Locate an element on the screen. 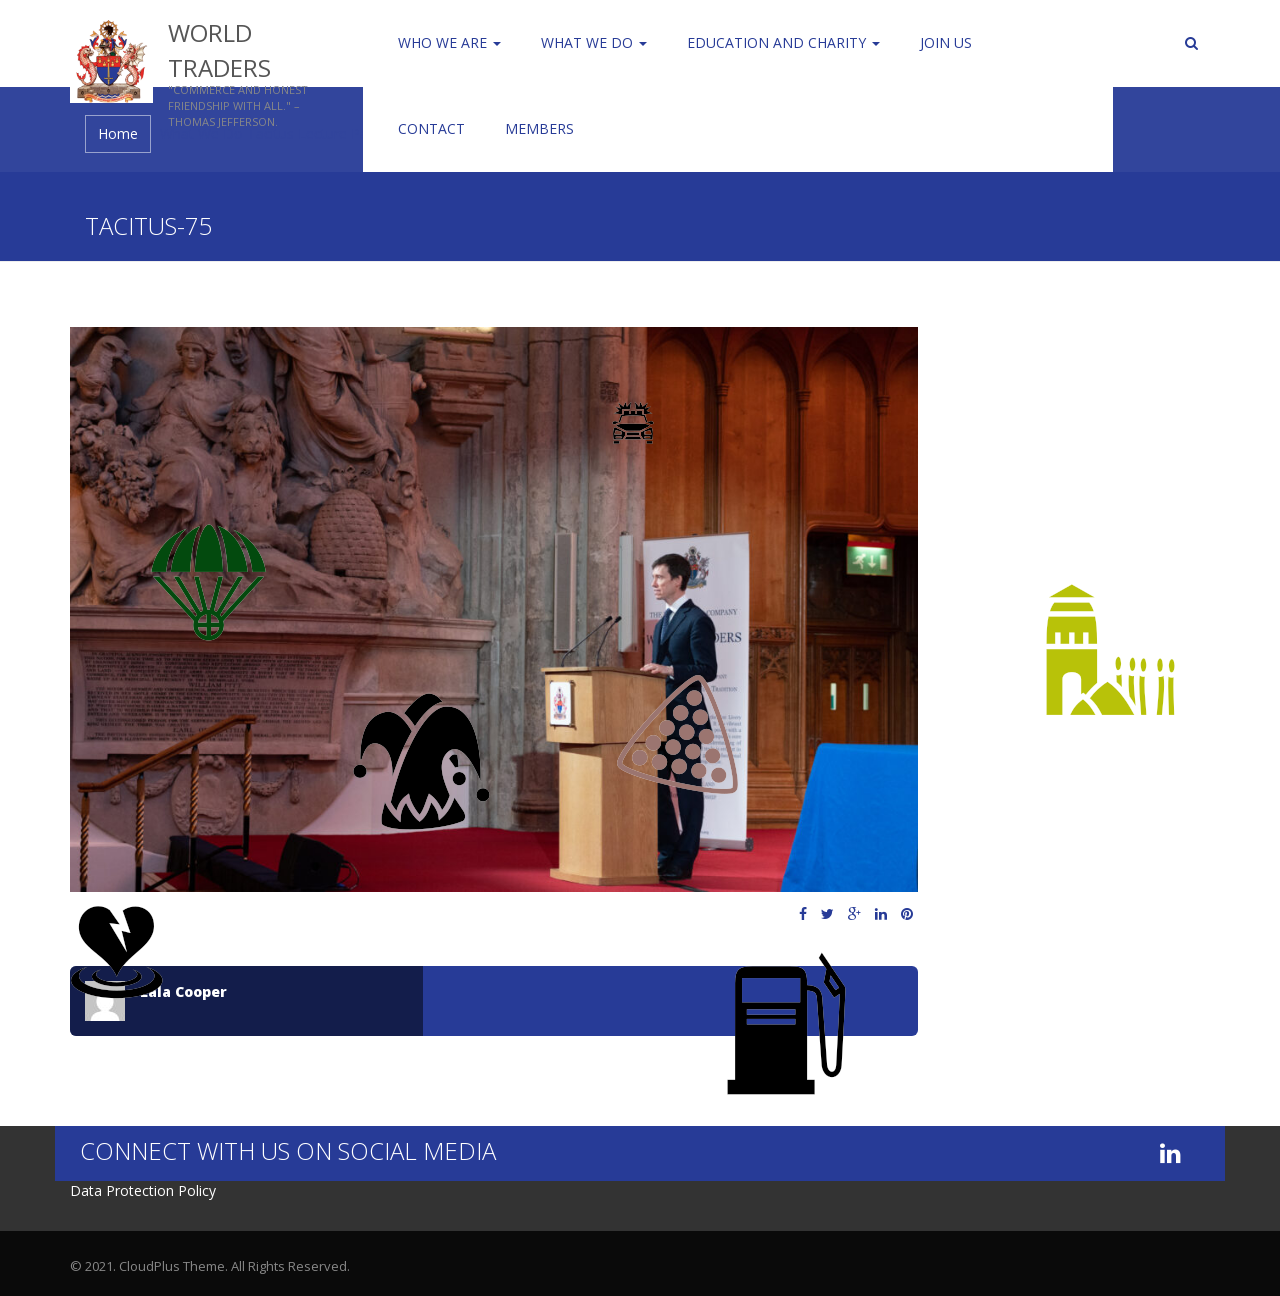  access joke or humor features is located at coordinates (421, 761).